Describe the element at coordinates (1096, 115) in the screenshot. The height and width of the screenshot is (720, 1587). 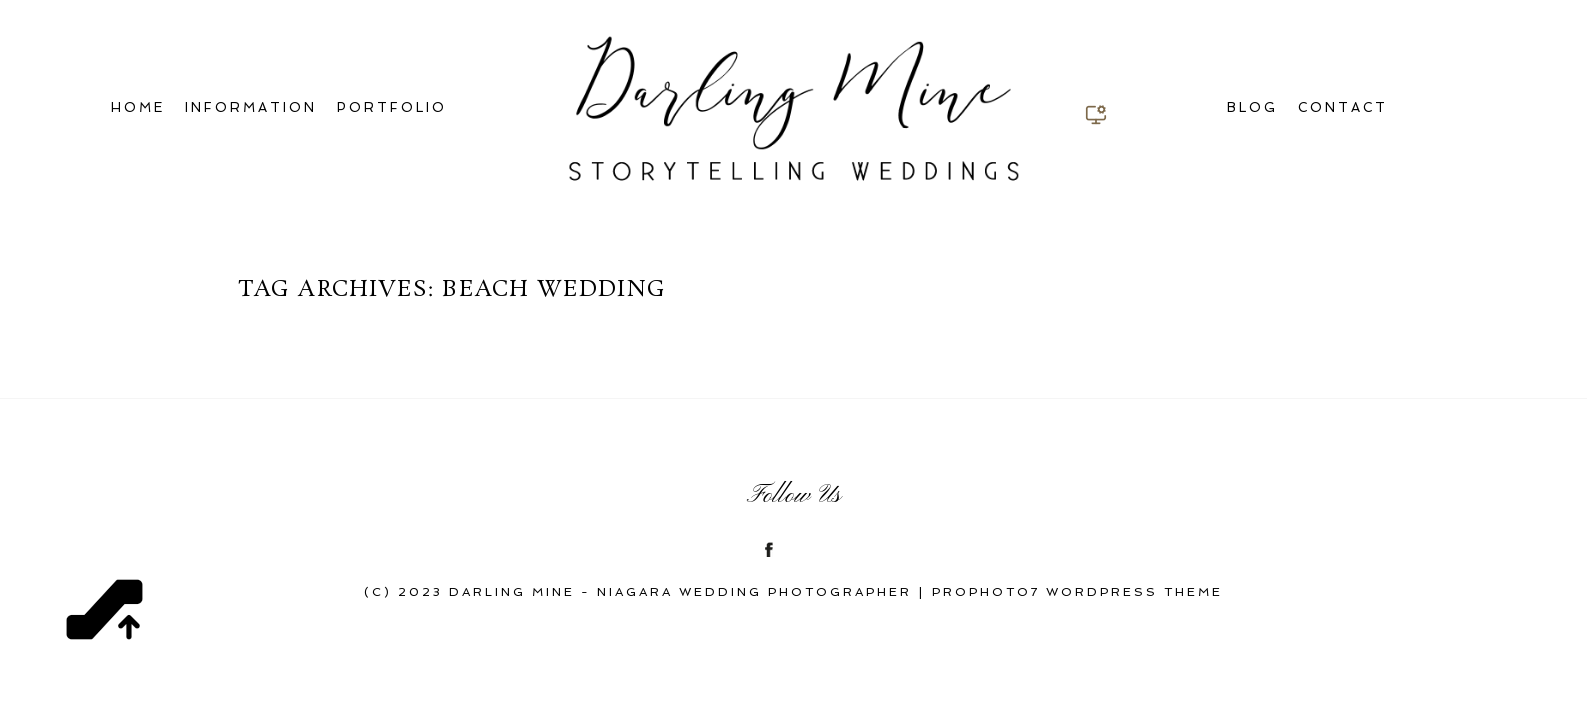
I see `access display settings` at that location.